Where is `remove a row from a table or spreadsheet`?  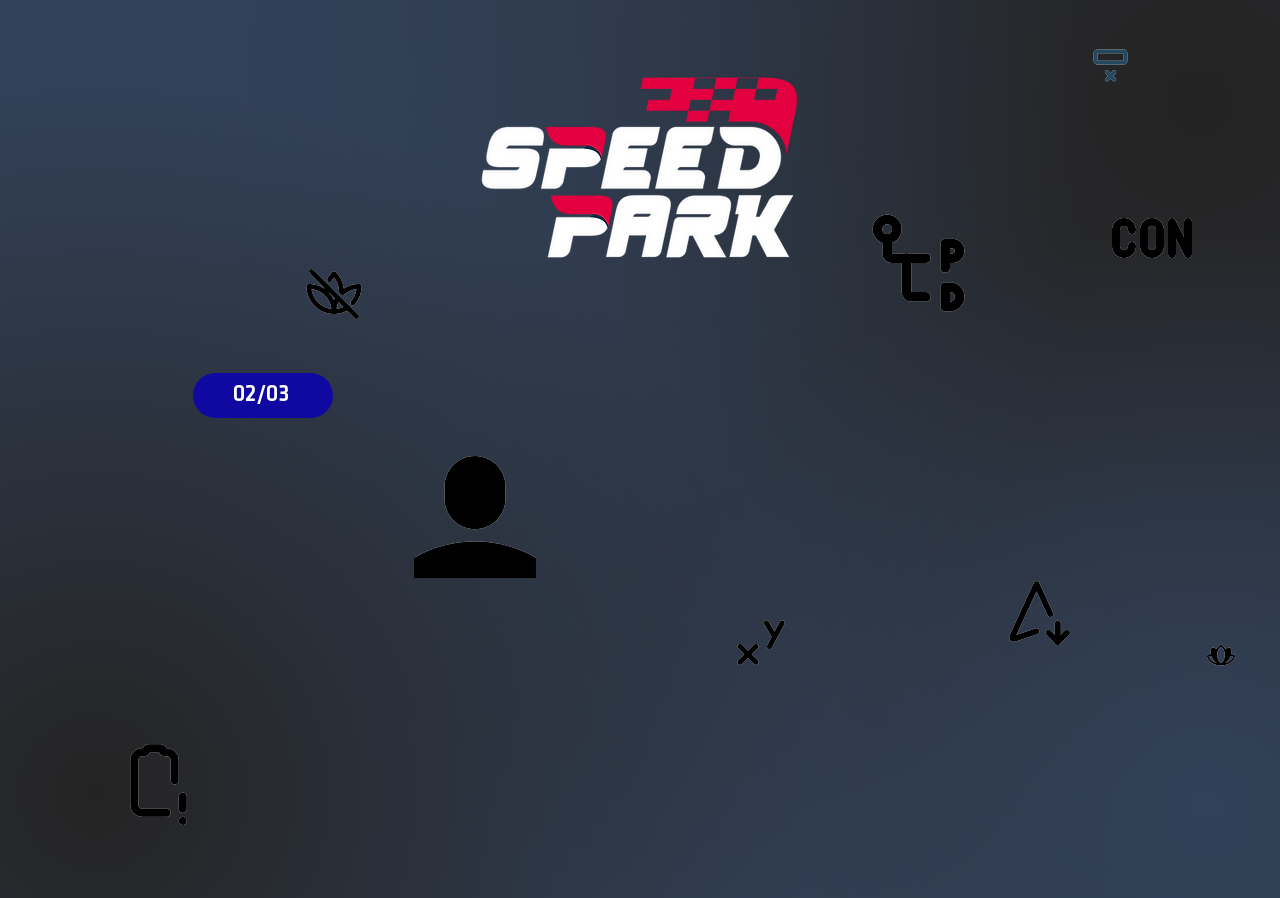 remove a row from a table or spreadsheet is located at coordinates (1110, 64).